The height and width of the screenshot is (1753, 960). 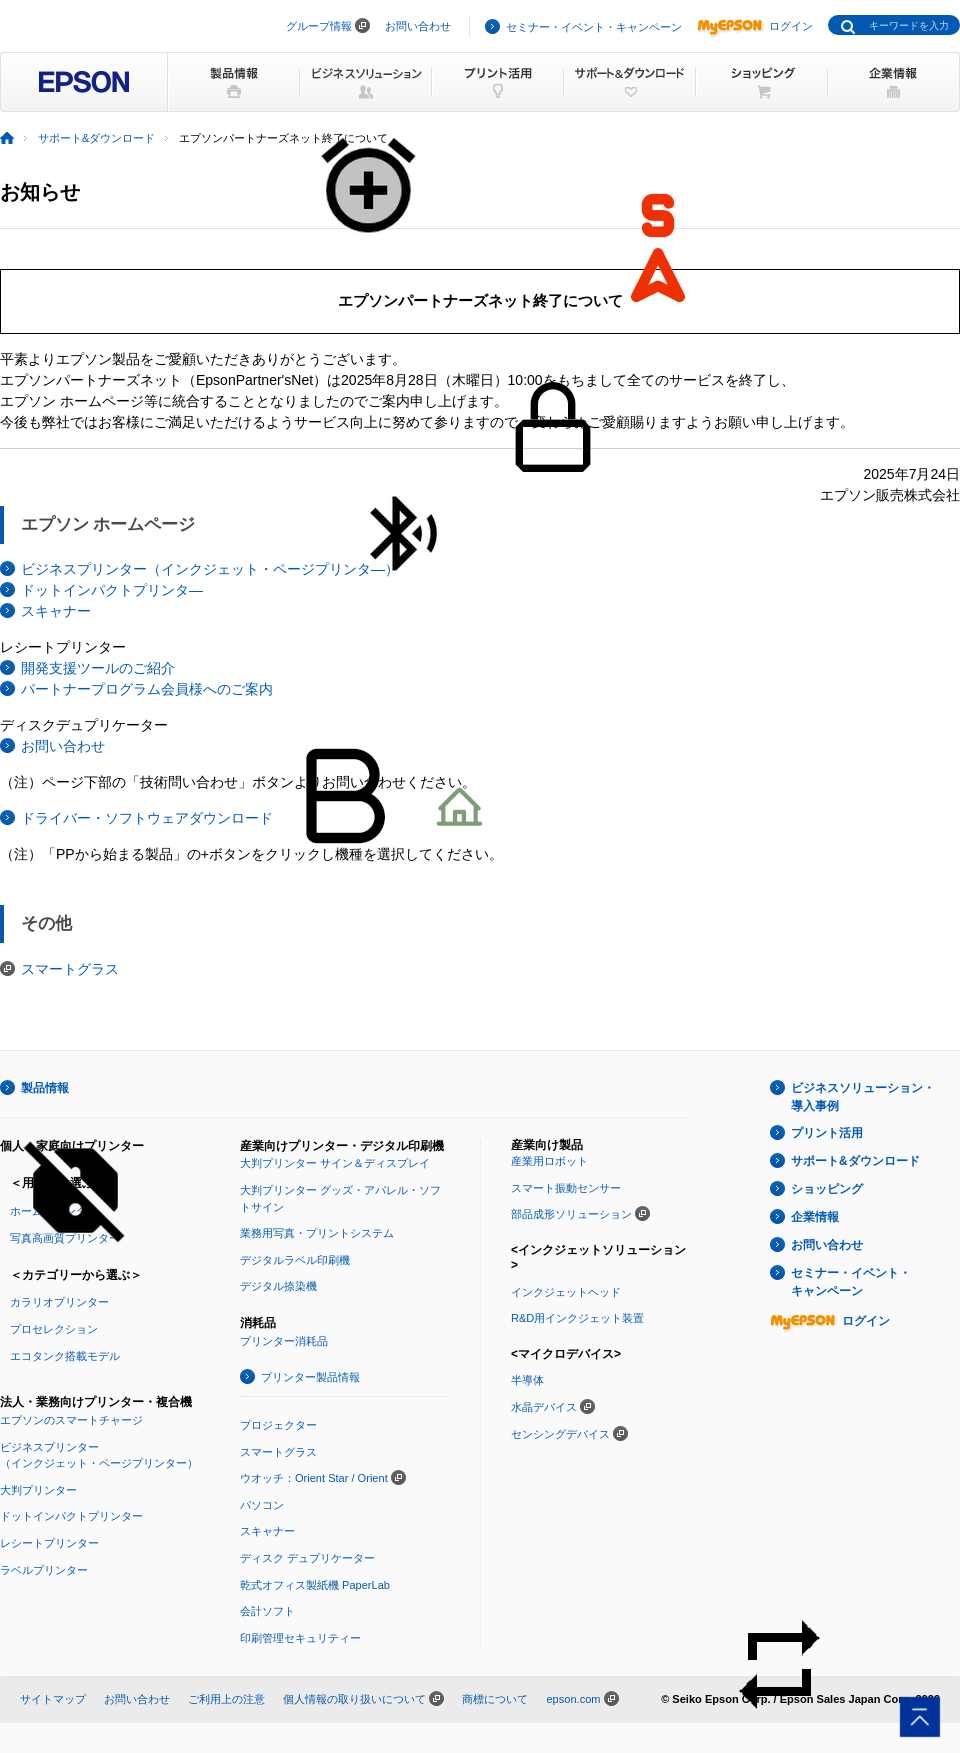 I want to click on apply bold formatting to selected text, so click(x=343, y=796).